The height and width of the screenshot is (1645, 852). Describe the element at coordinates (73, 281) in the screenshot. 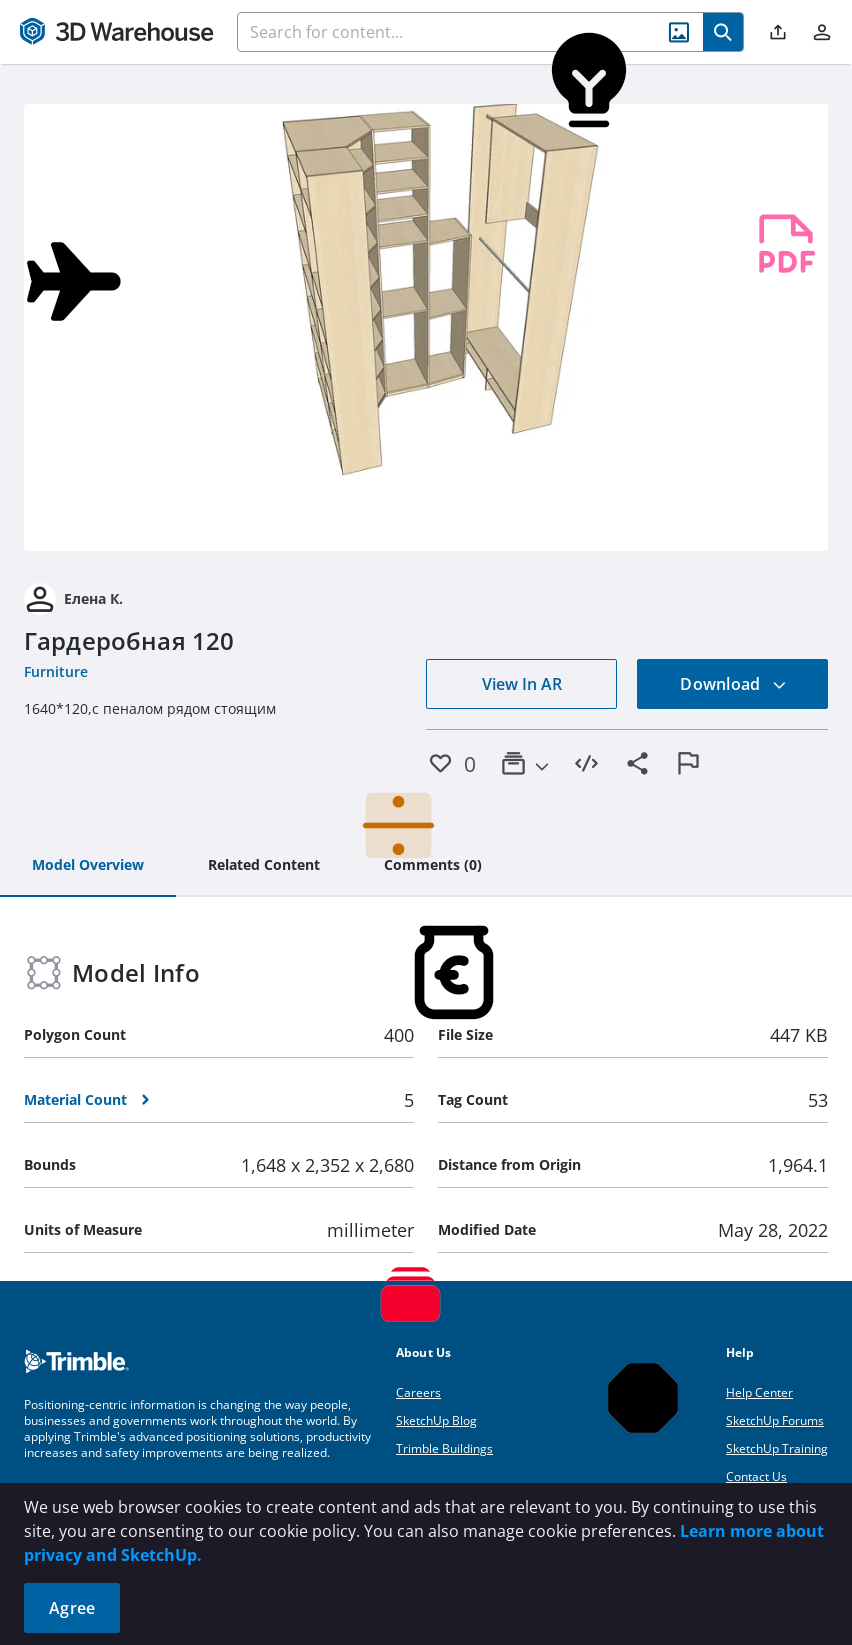

I see `enable airplane mode` at that location.